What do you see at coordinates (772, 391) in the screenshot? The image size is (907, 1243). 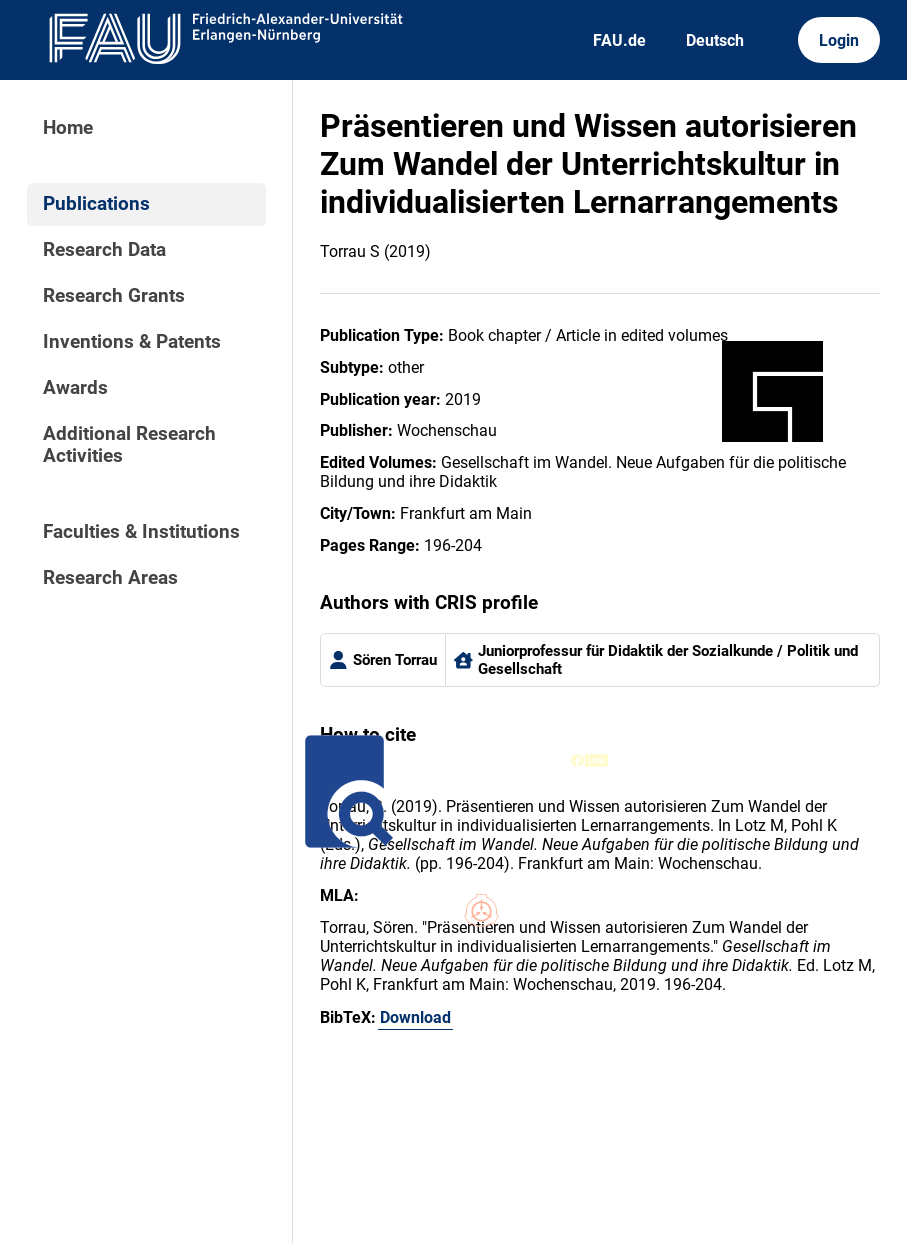 I see `open facebook gaming app` at bounding box center [772, 391].